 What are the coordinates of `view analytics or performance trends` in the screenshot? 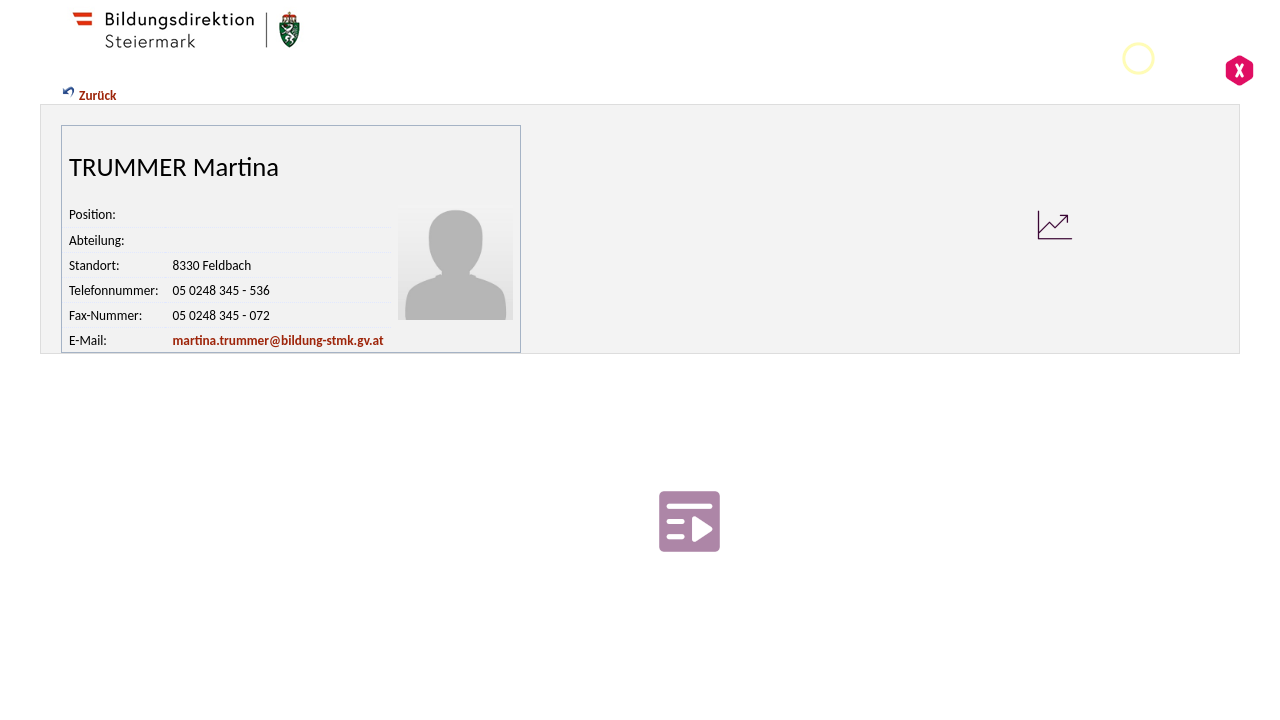 It's located at (1055, 225).